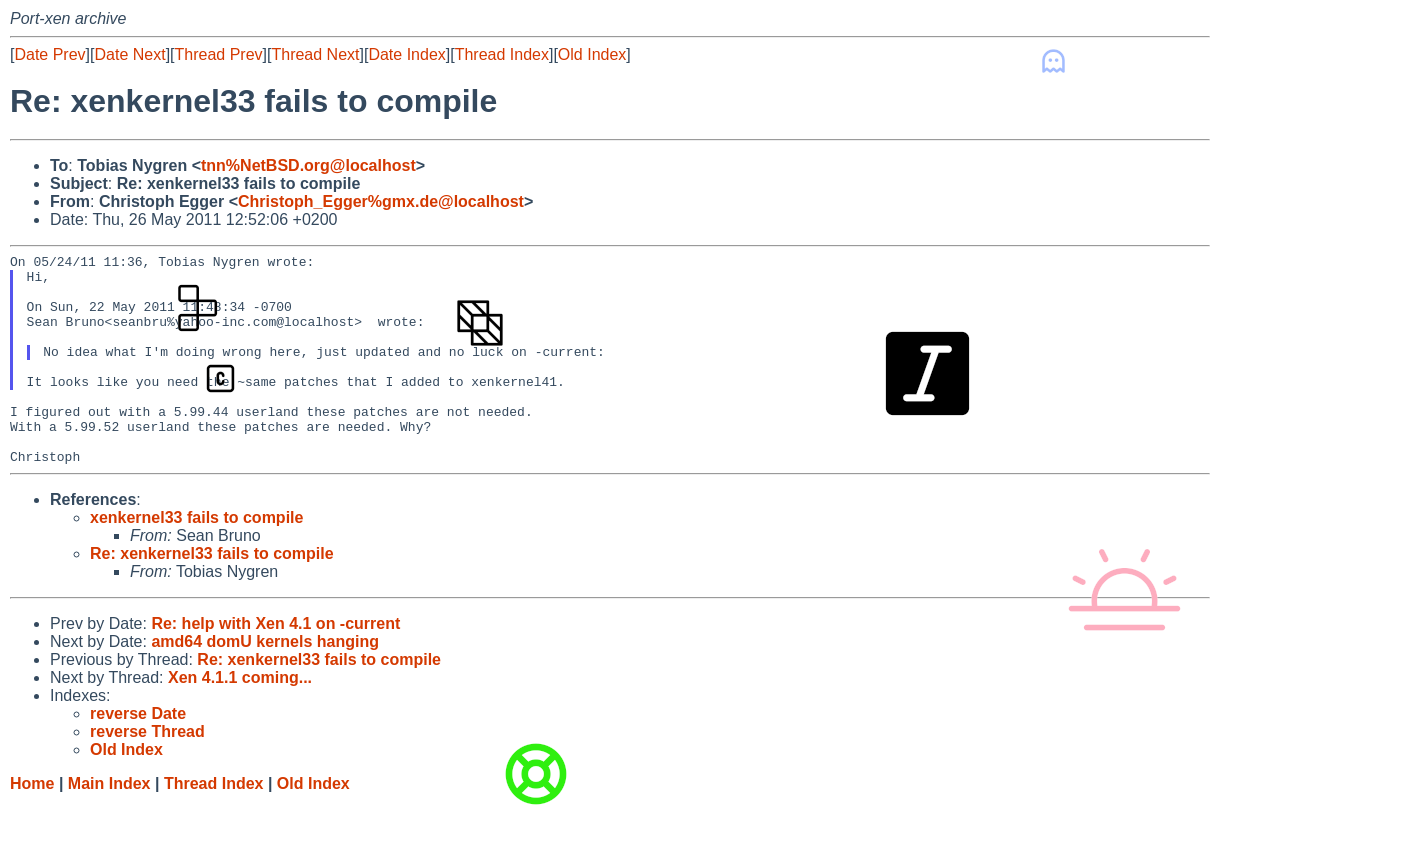 This screenshot has height=845, width=1426. What do you see at coordinates (1053, 61) in the screenshot?
I see `enable ghost mode or incognito browsing` at bounding box center [1053, 61].